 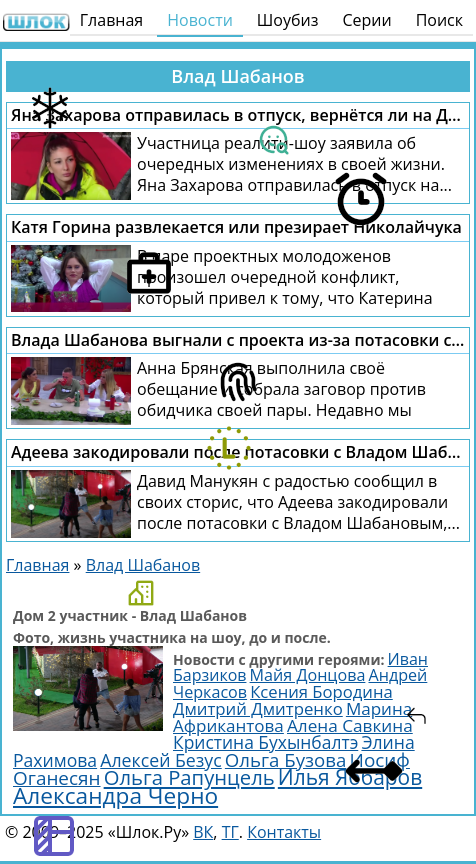 I want to click on access first aid or medical help resources, so click(x=149, y=275).